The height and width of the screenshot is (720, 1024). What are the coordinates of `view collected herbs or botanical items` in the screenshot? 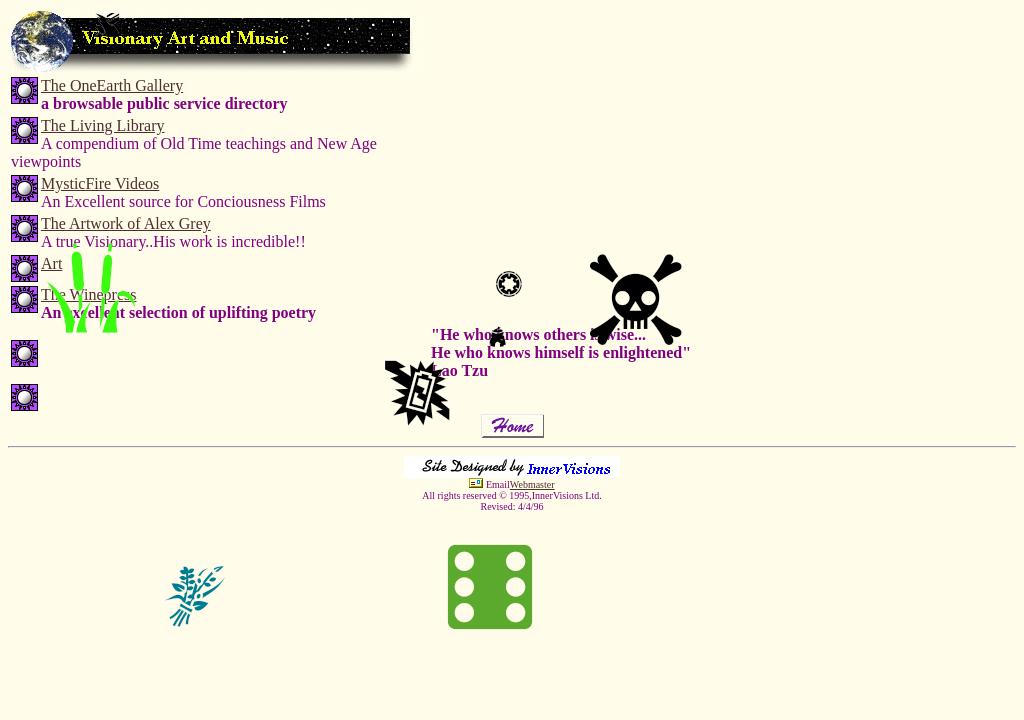 It's located at (194, 596).